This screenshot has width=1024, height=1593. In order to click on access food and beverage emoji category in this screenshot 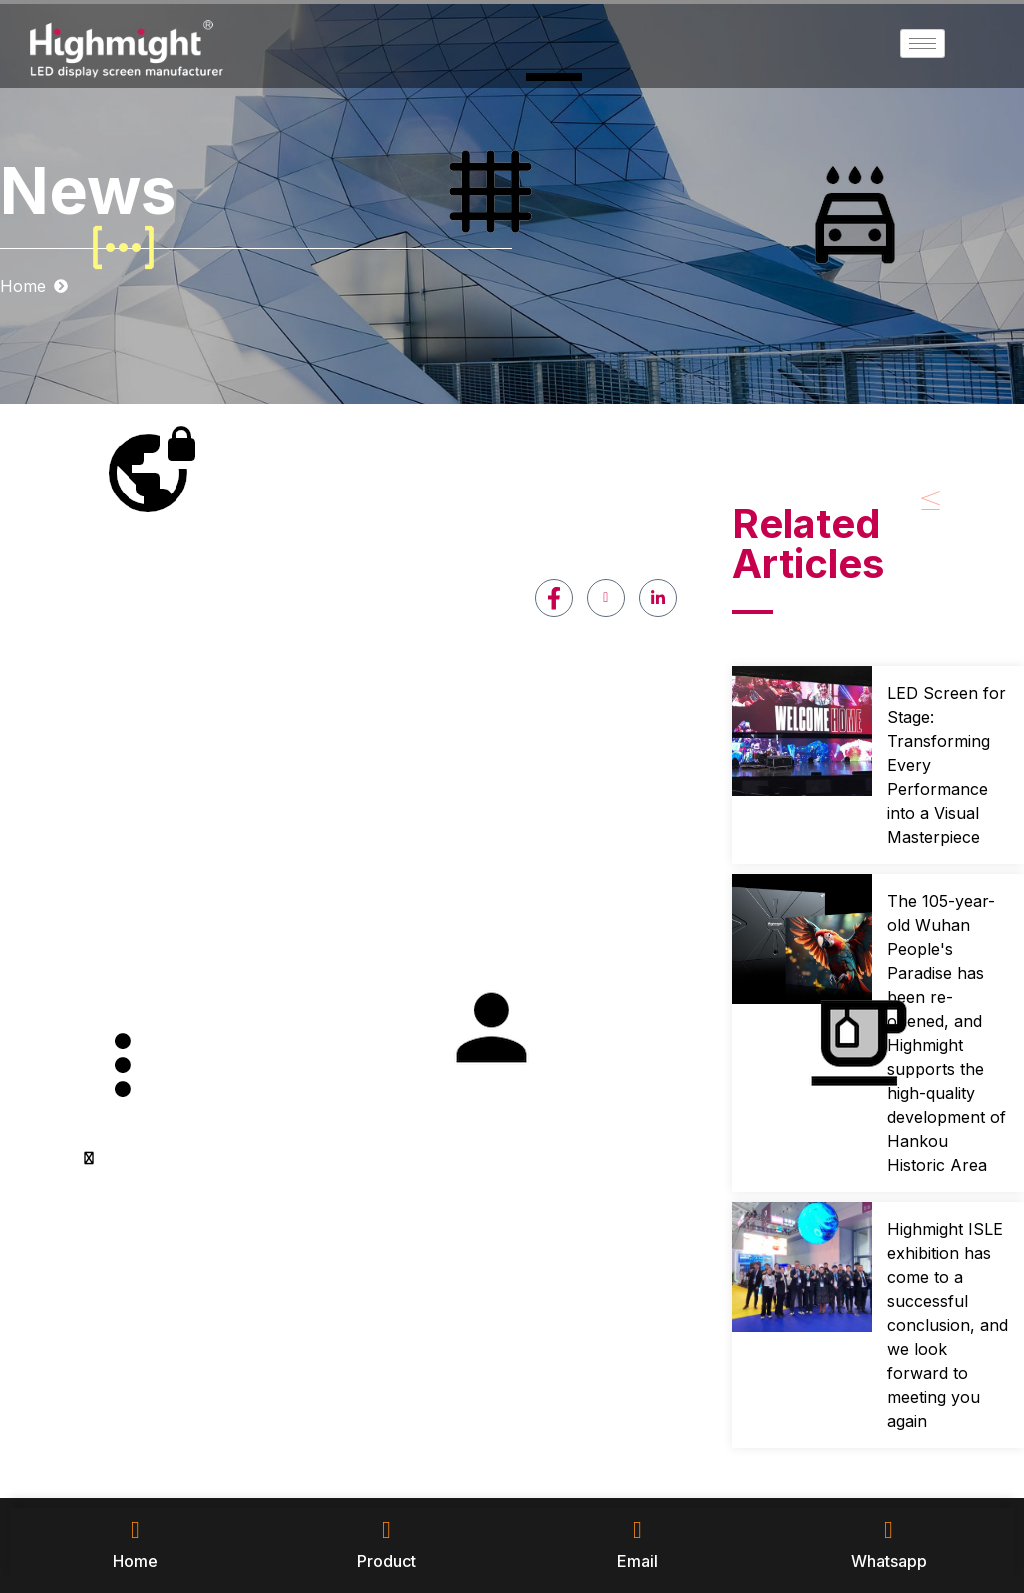, I will do `click(859, 1043)`.